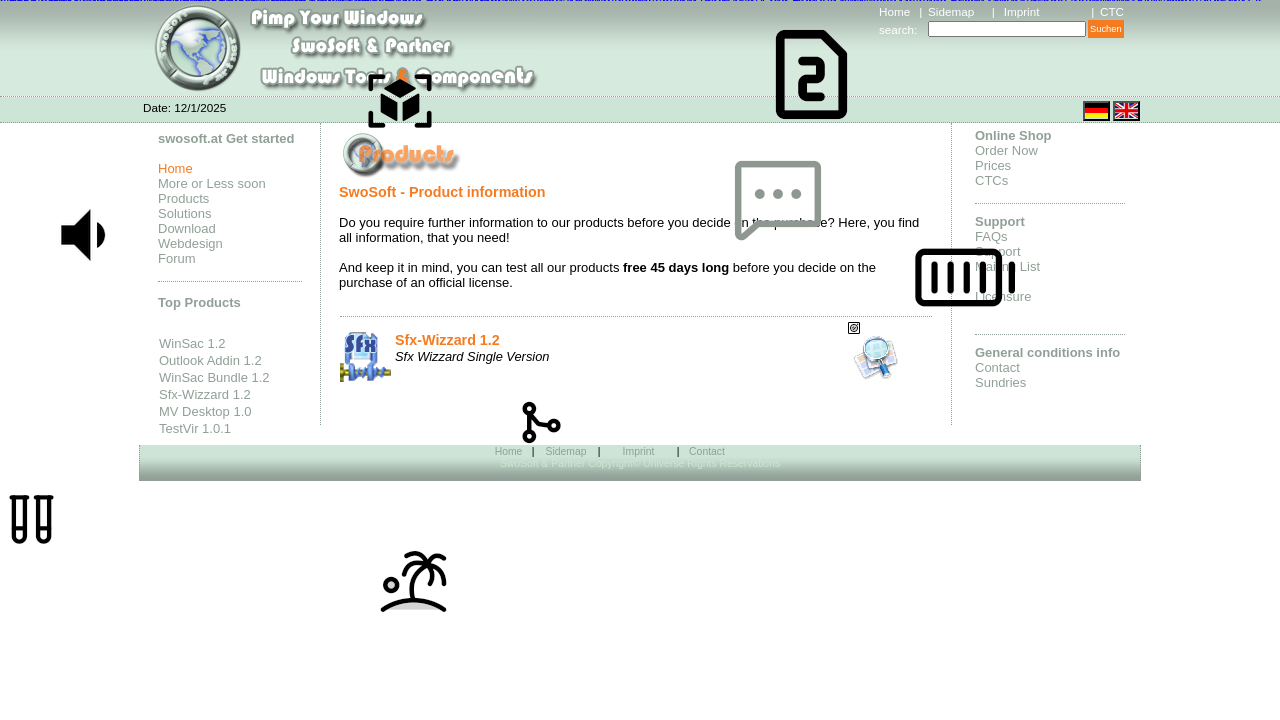 Image resolution: width=1280 pixels, height=720 pixels. Describe the element at coordinates (400, 101) in the screenshot. I see `scan or capture a 3D object` at that location.